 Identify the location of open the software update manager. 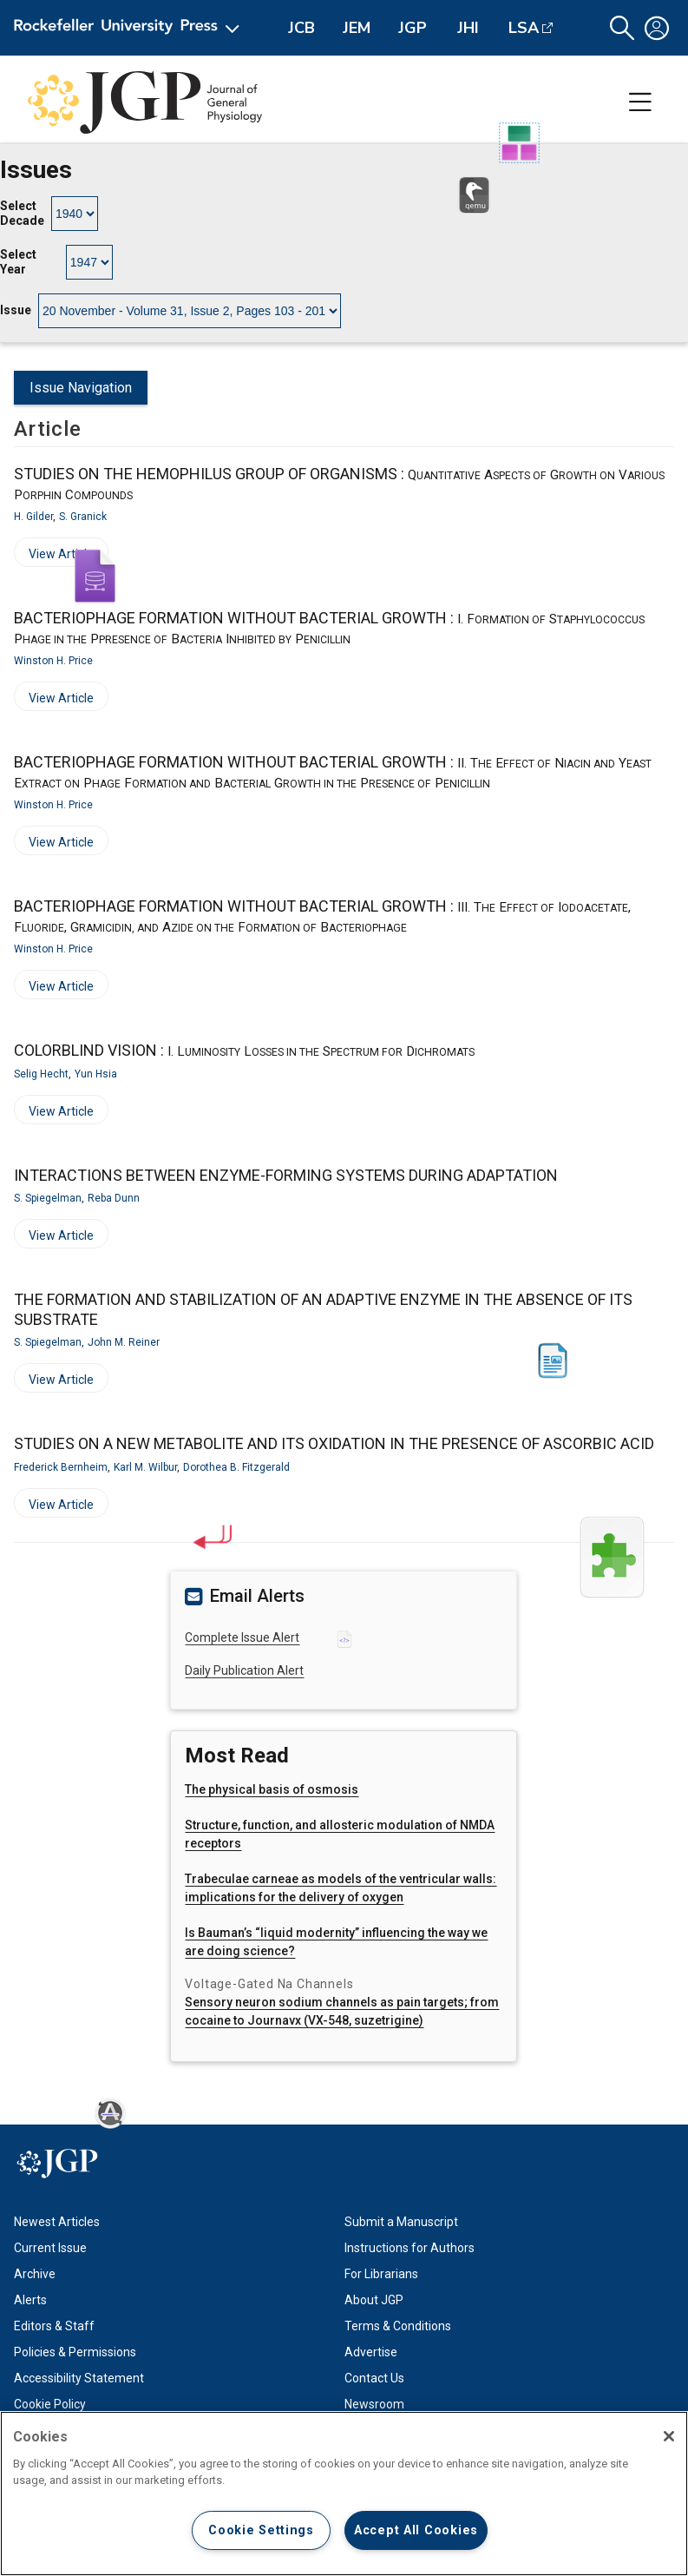
(110, 2113).